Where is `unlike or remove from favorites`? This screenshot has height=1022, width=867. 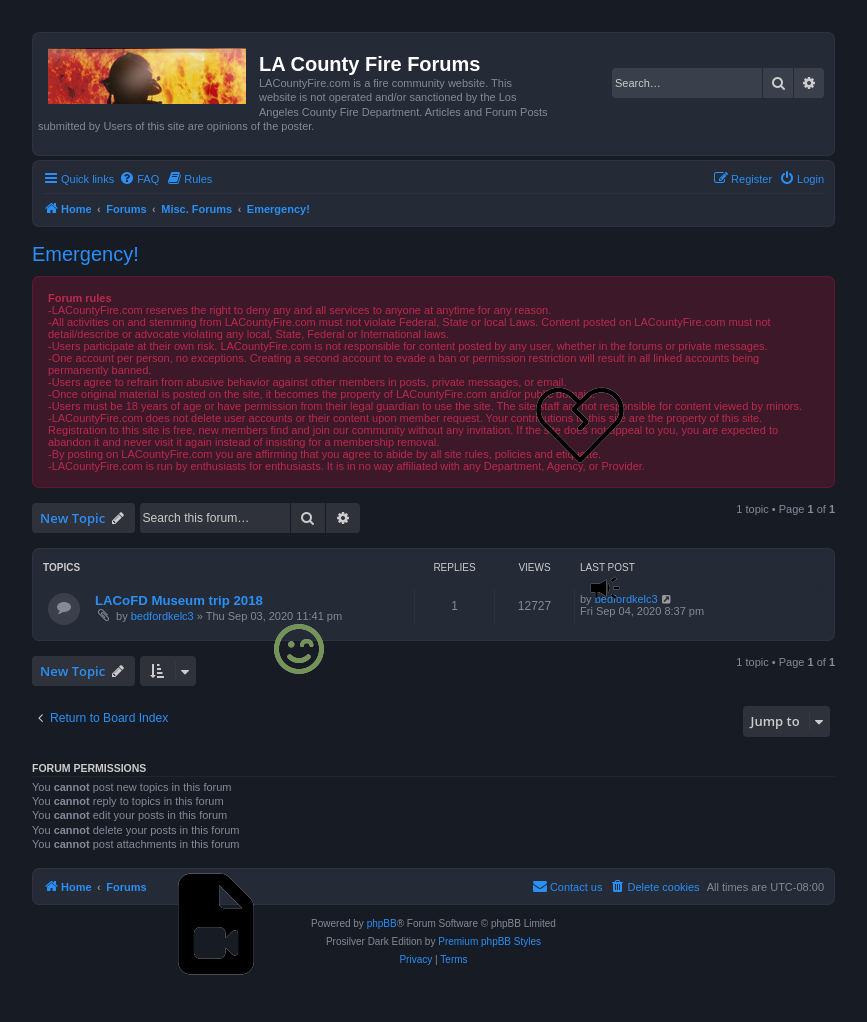 unlike or remove from favorites is located at coordinates (580, 422).